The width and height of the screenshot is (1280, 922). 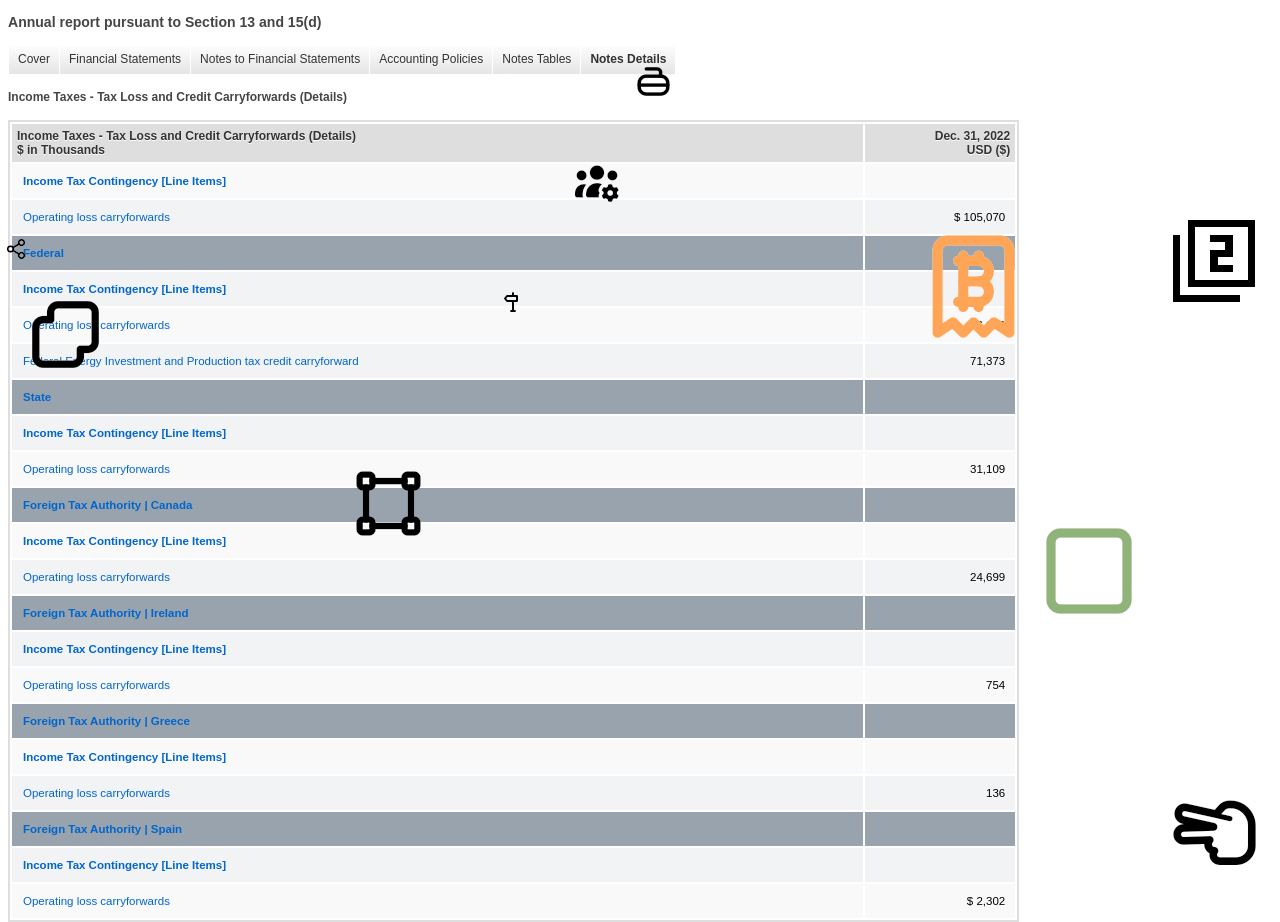 What do you see at coordinates (1214, 831) in the screenshot?
I see `scissors gesture for rock-paper-scissors game` at bounding box center [1214, 831].